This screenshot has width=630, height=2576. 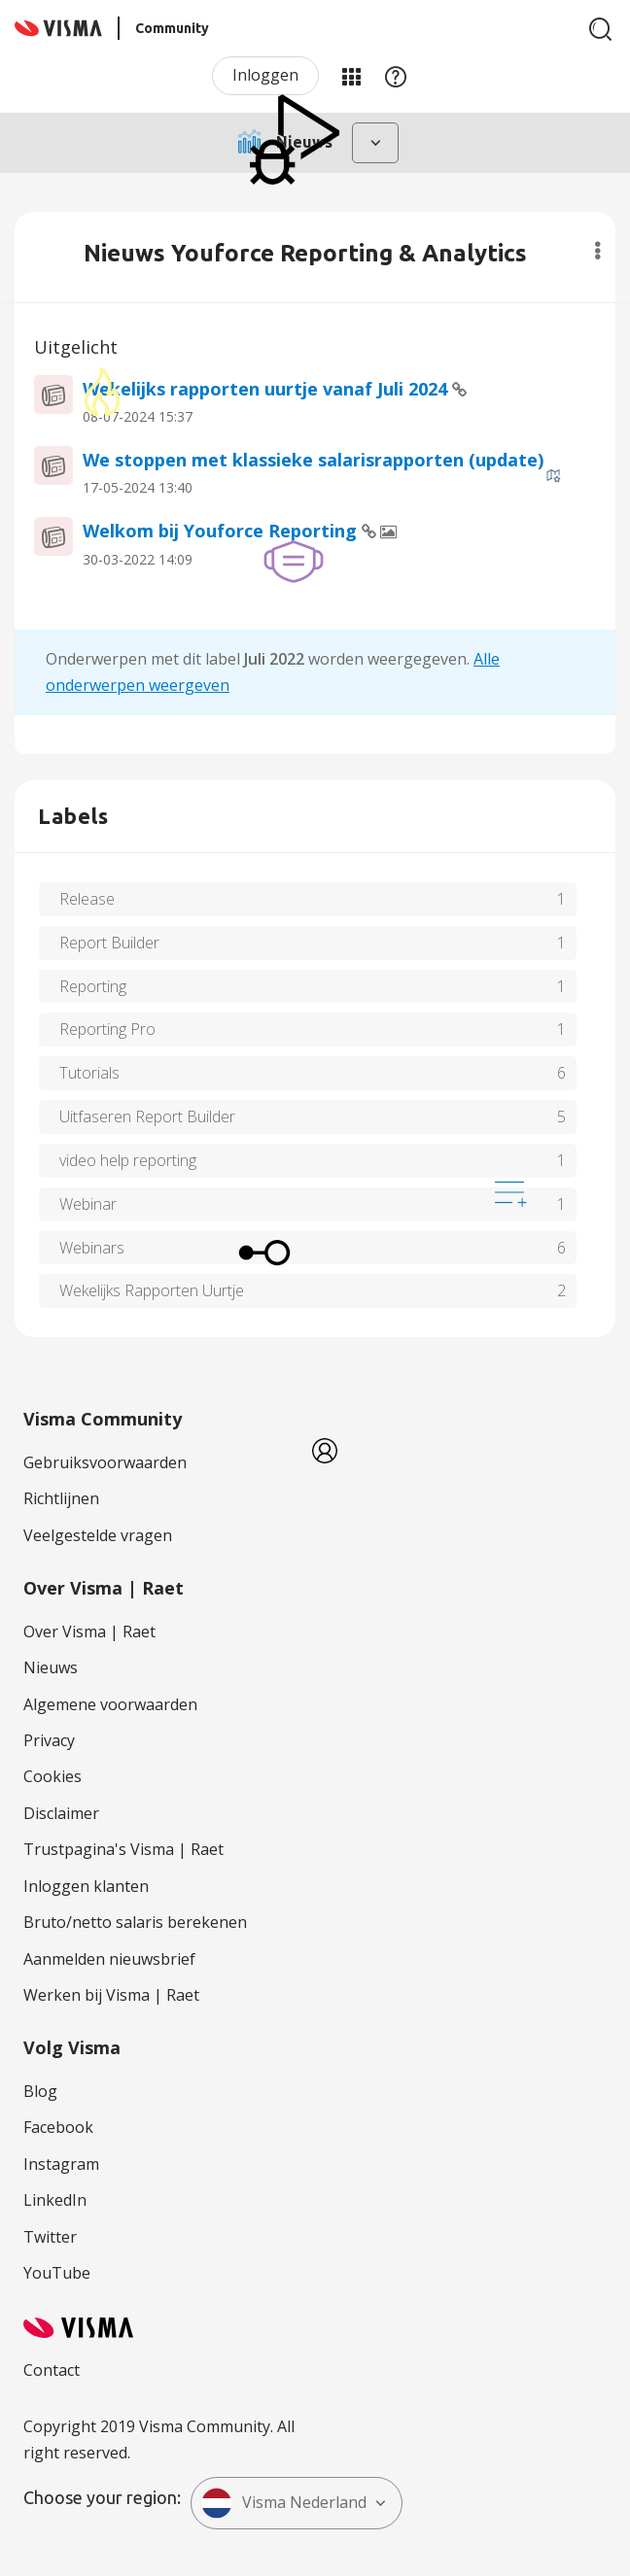 I want to click on indicates trending or popular content, so click(x=102, y=392).